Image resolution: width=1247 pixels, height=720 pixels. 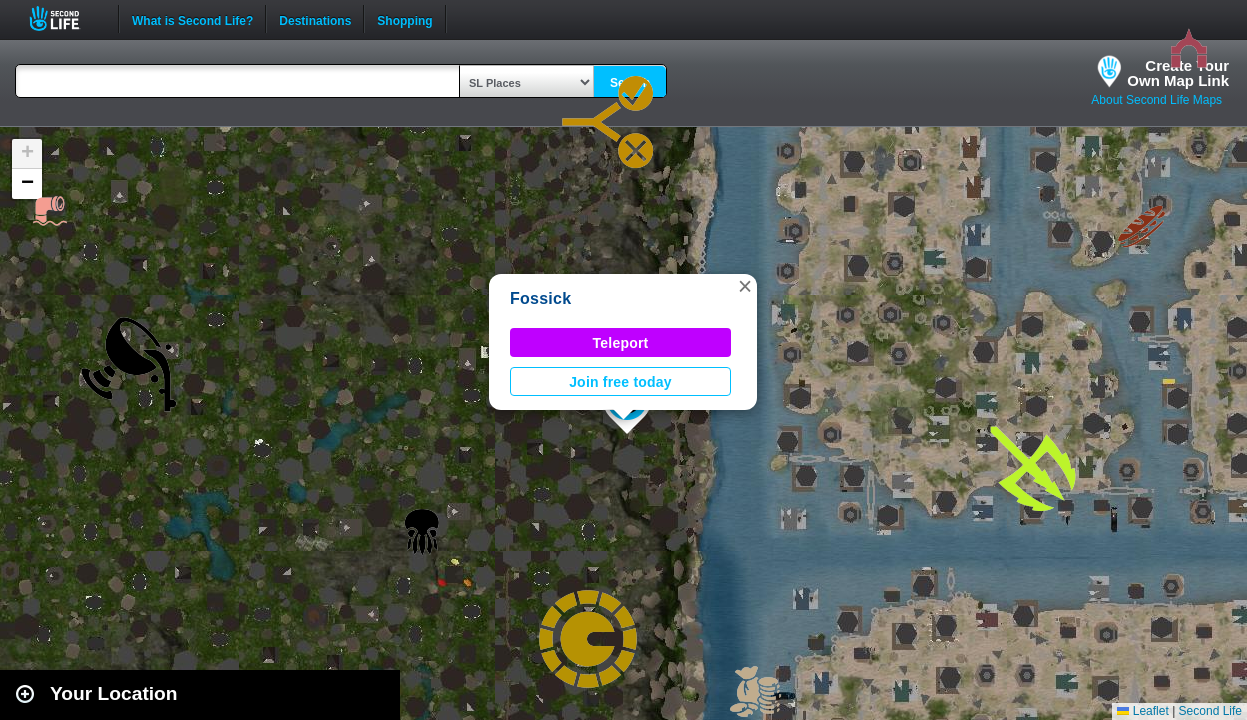 I want to click on pour or serve a drink, so click(x=129, y=364).